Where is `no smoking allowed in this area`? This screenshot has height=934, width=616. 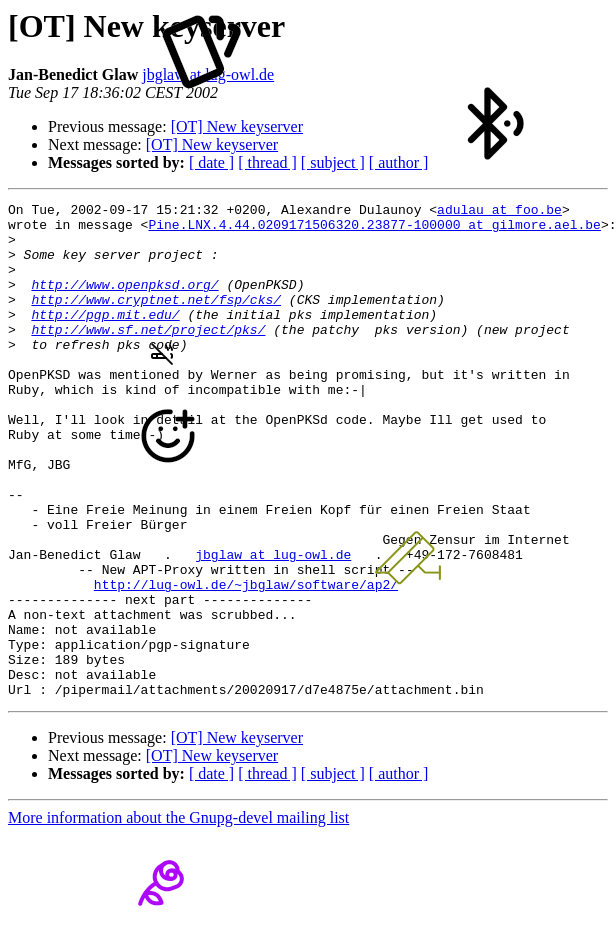 no smoking allowed in this area is located at coordinates (162, 354).